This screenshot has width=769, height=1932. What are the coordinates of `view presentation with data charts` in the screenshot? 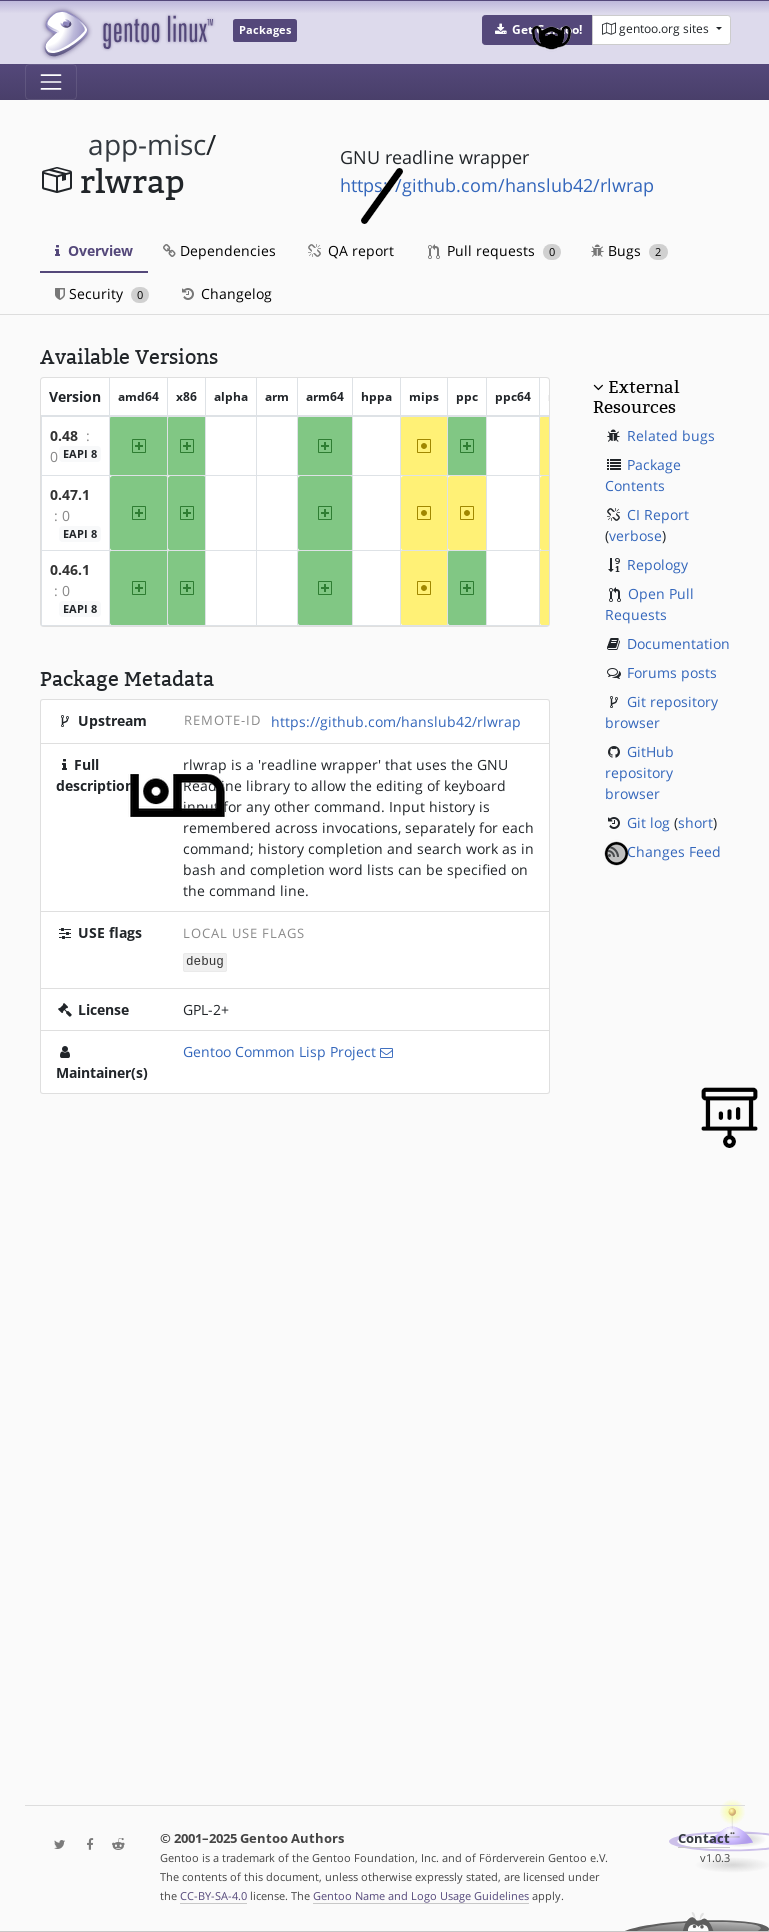 It's located at (729, 1113).